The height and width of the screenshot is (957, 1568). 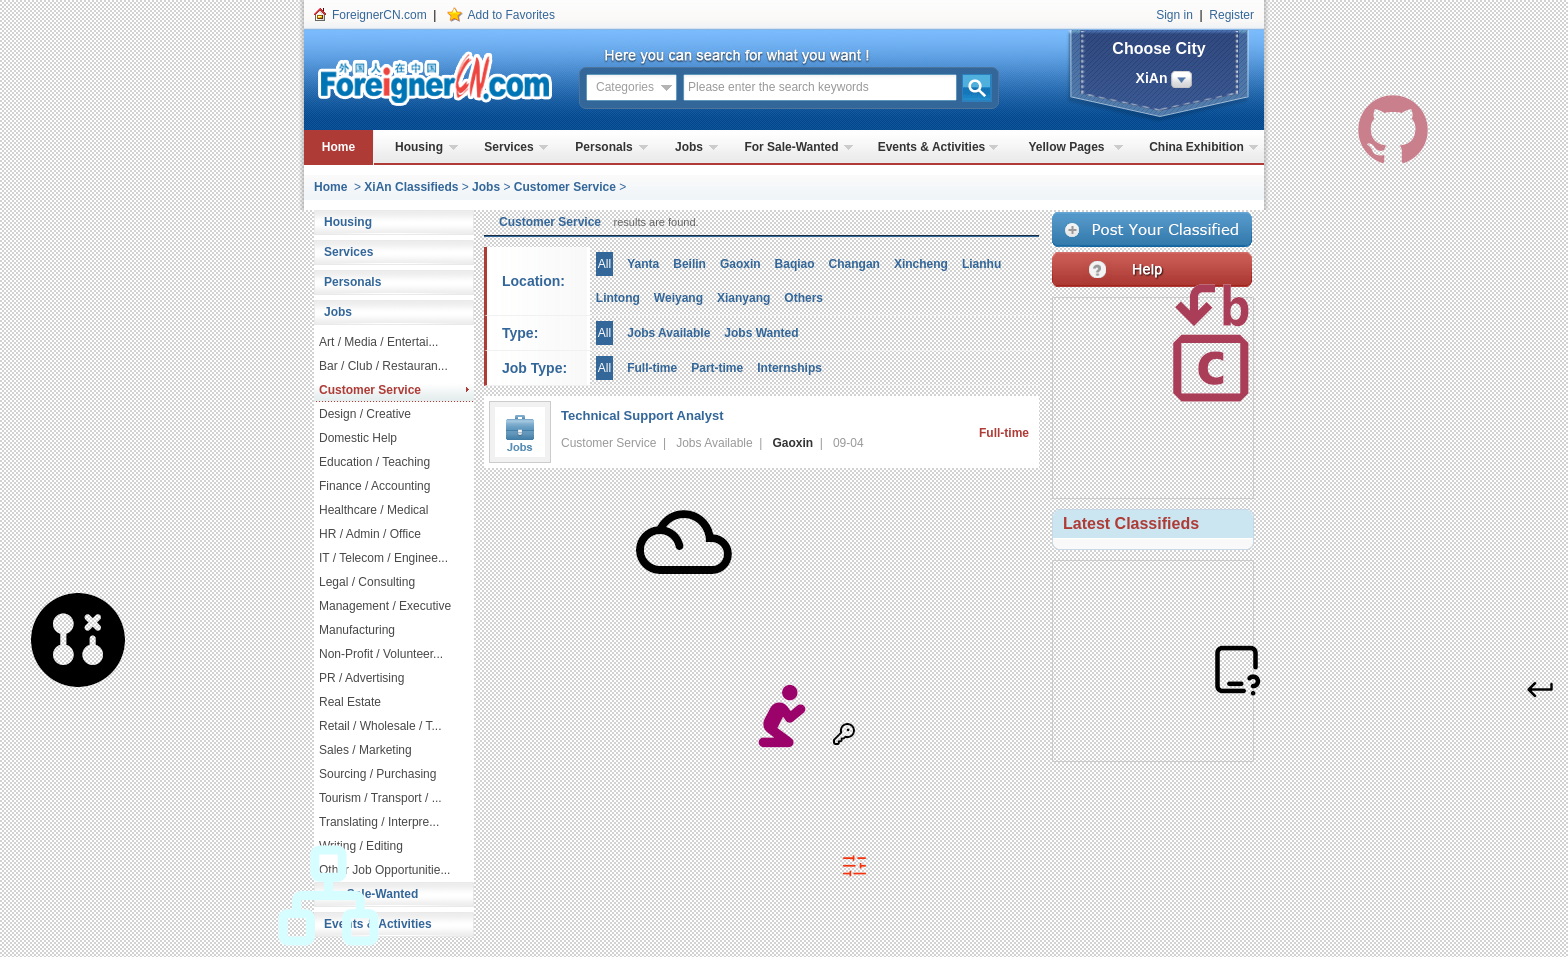 What do you see at coordinates (684, 542) in the screenshot?
I see `indicates cloud storage or services` at bounding box center [684, 542].